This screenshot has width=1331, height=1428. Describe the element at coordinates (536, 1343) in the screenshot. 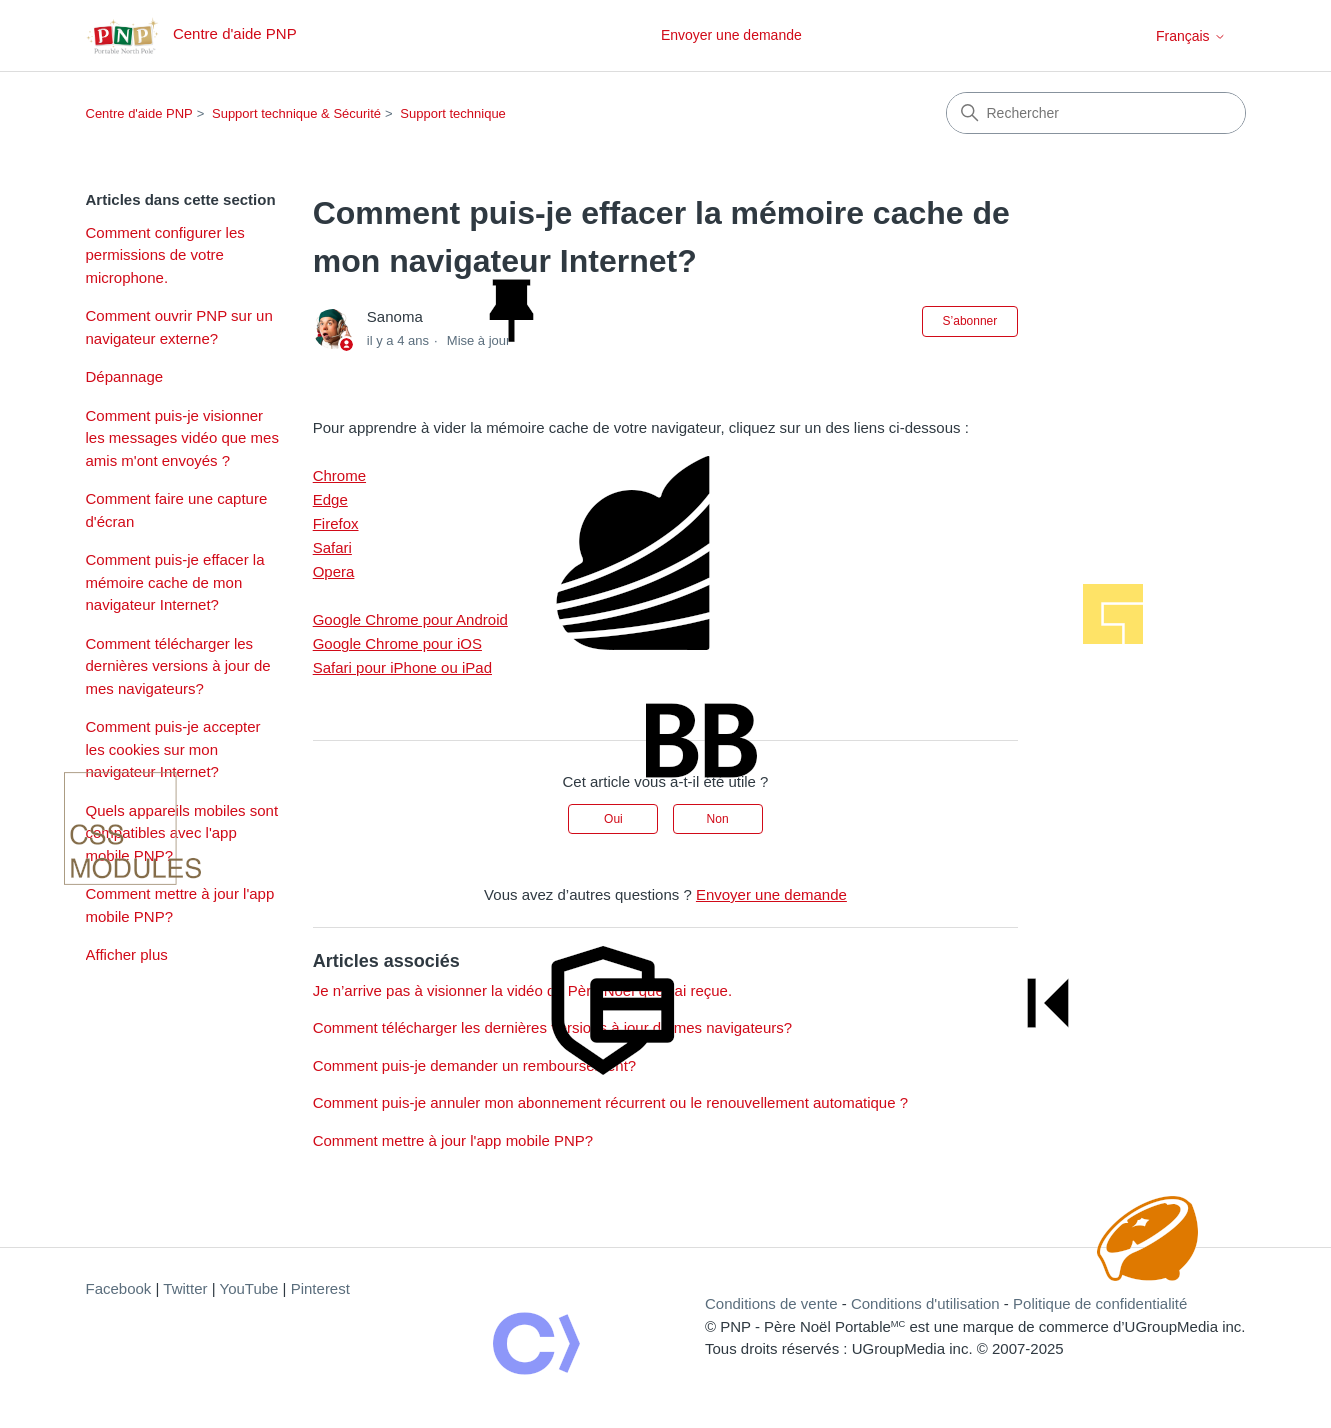

I see `link to CocoaPods dependency manager` at that location.